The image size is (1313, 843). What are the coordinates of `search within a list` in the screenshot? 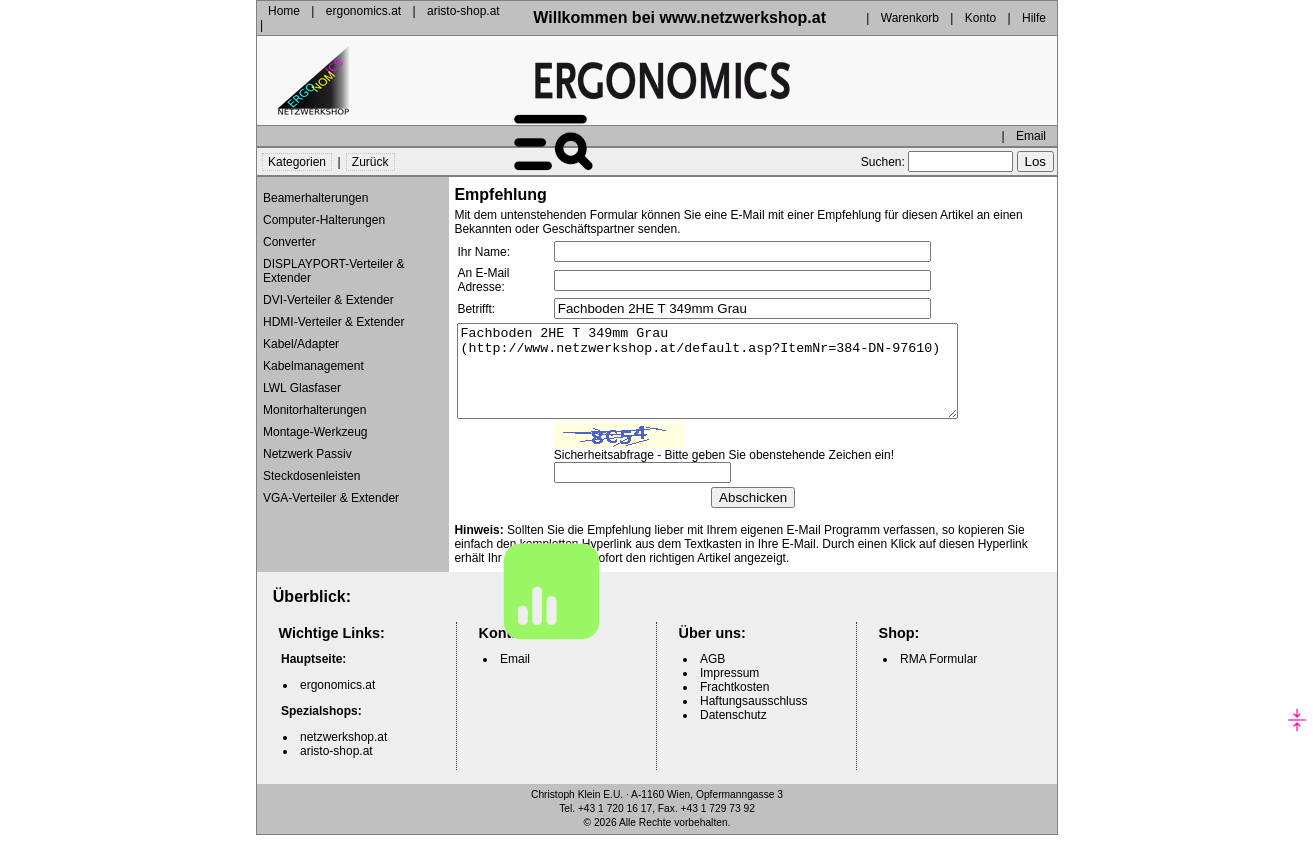 It's located at (550, 142).